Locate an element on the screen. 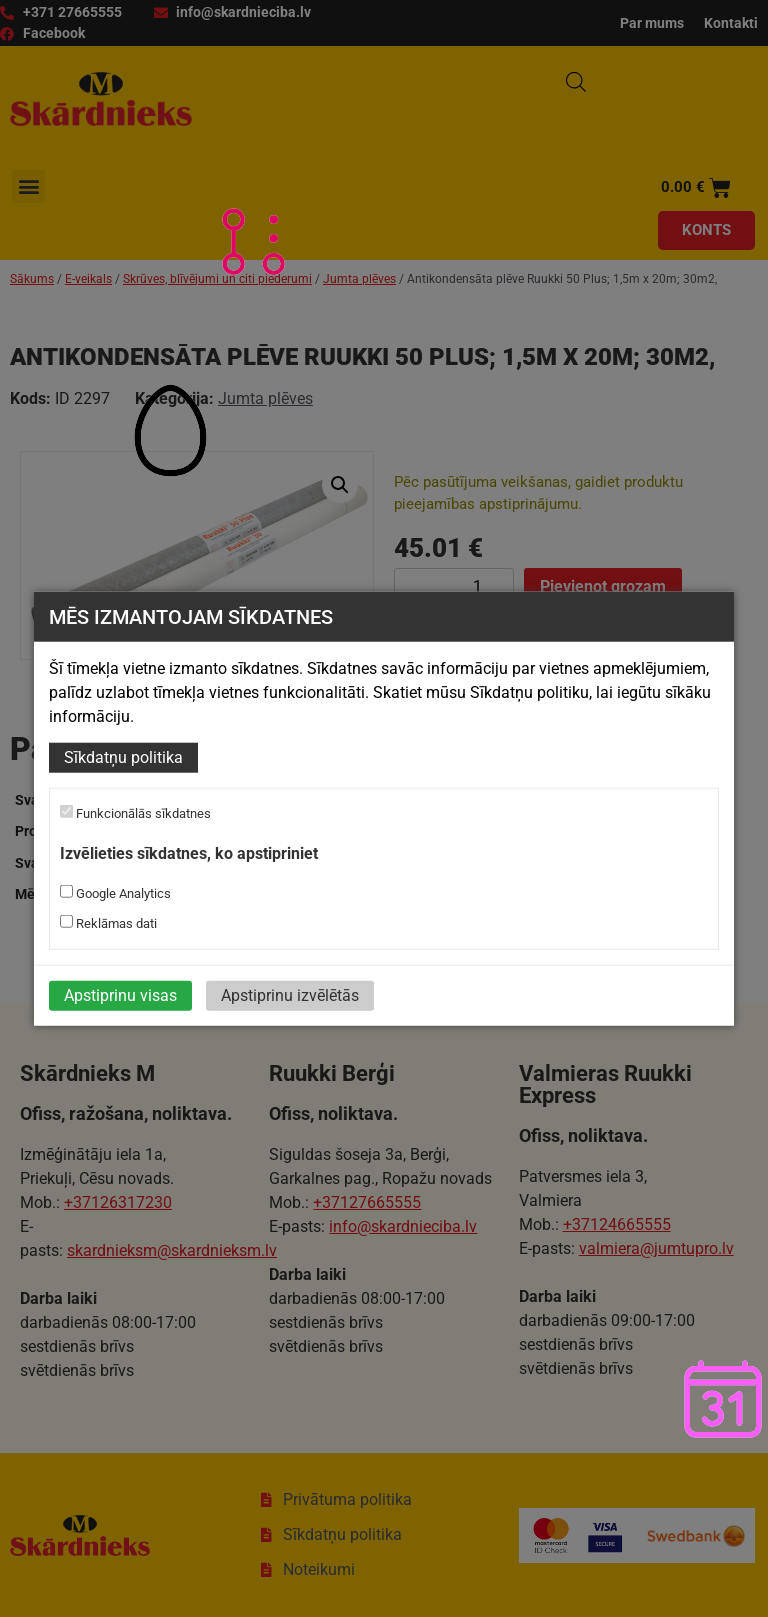  indicates breakfast or food-related content is located at coordinates (170, 430).